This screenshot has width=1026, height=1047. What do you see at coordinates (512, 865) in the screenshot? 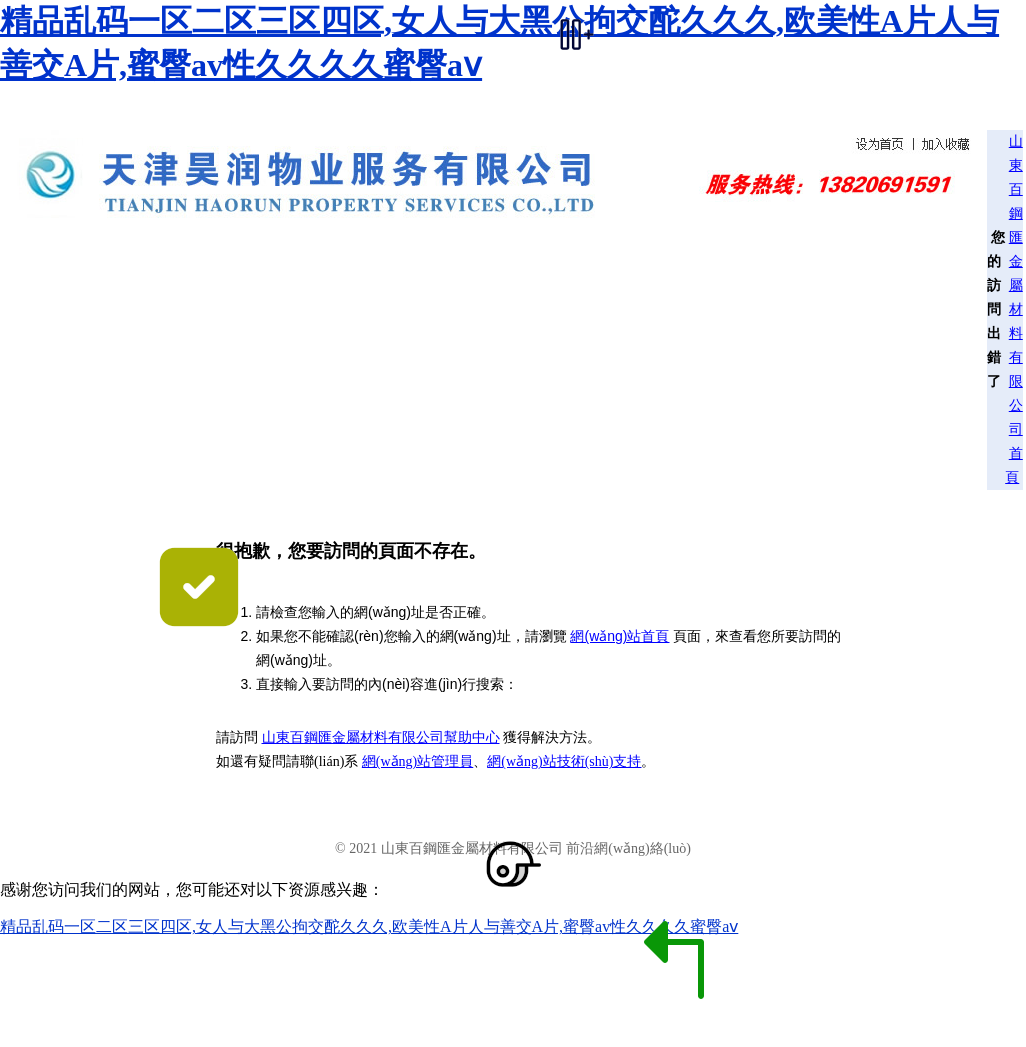
I see `view baseball or sports equipment` at bounding box center [512, 865].